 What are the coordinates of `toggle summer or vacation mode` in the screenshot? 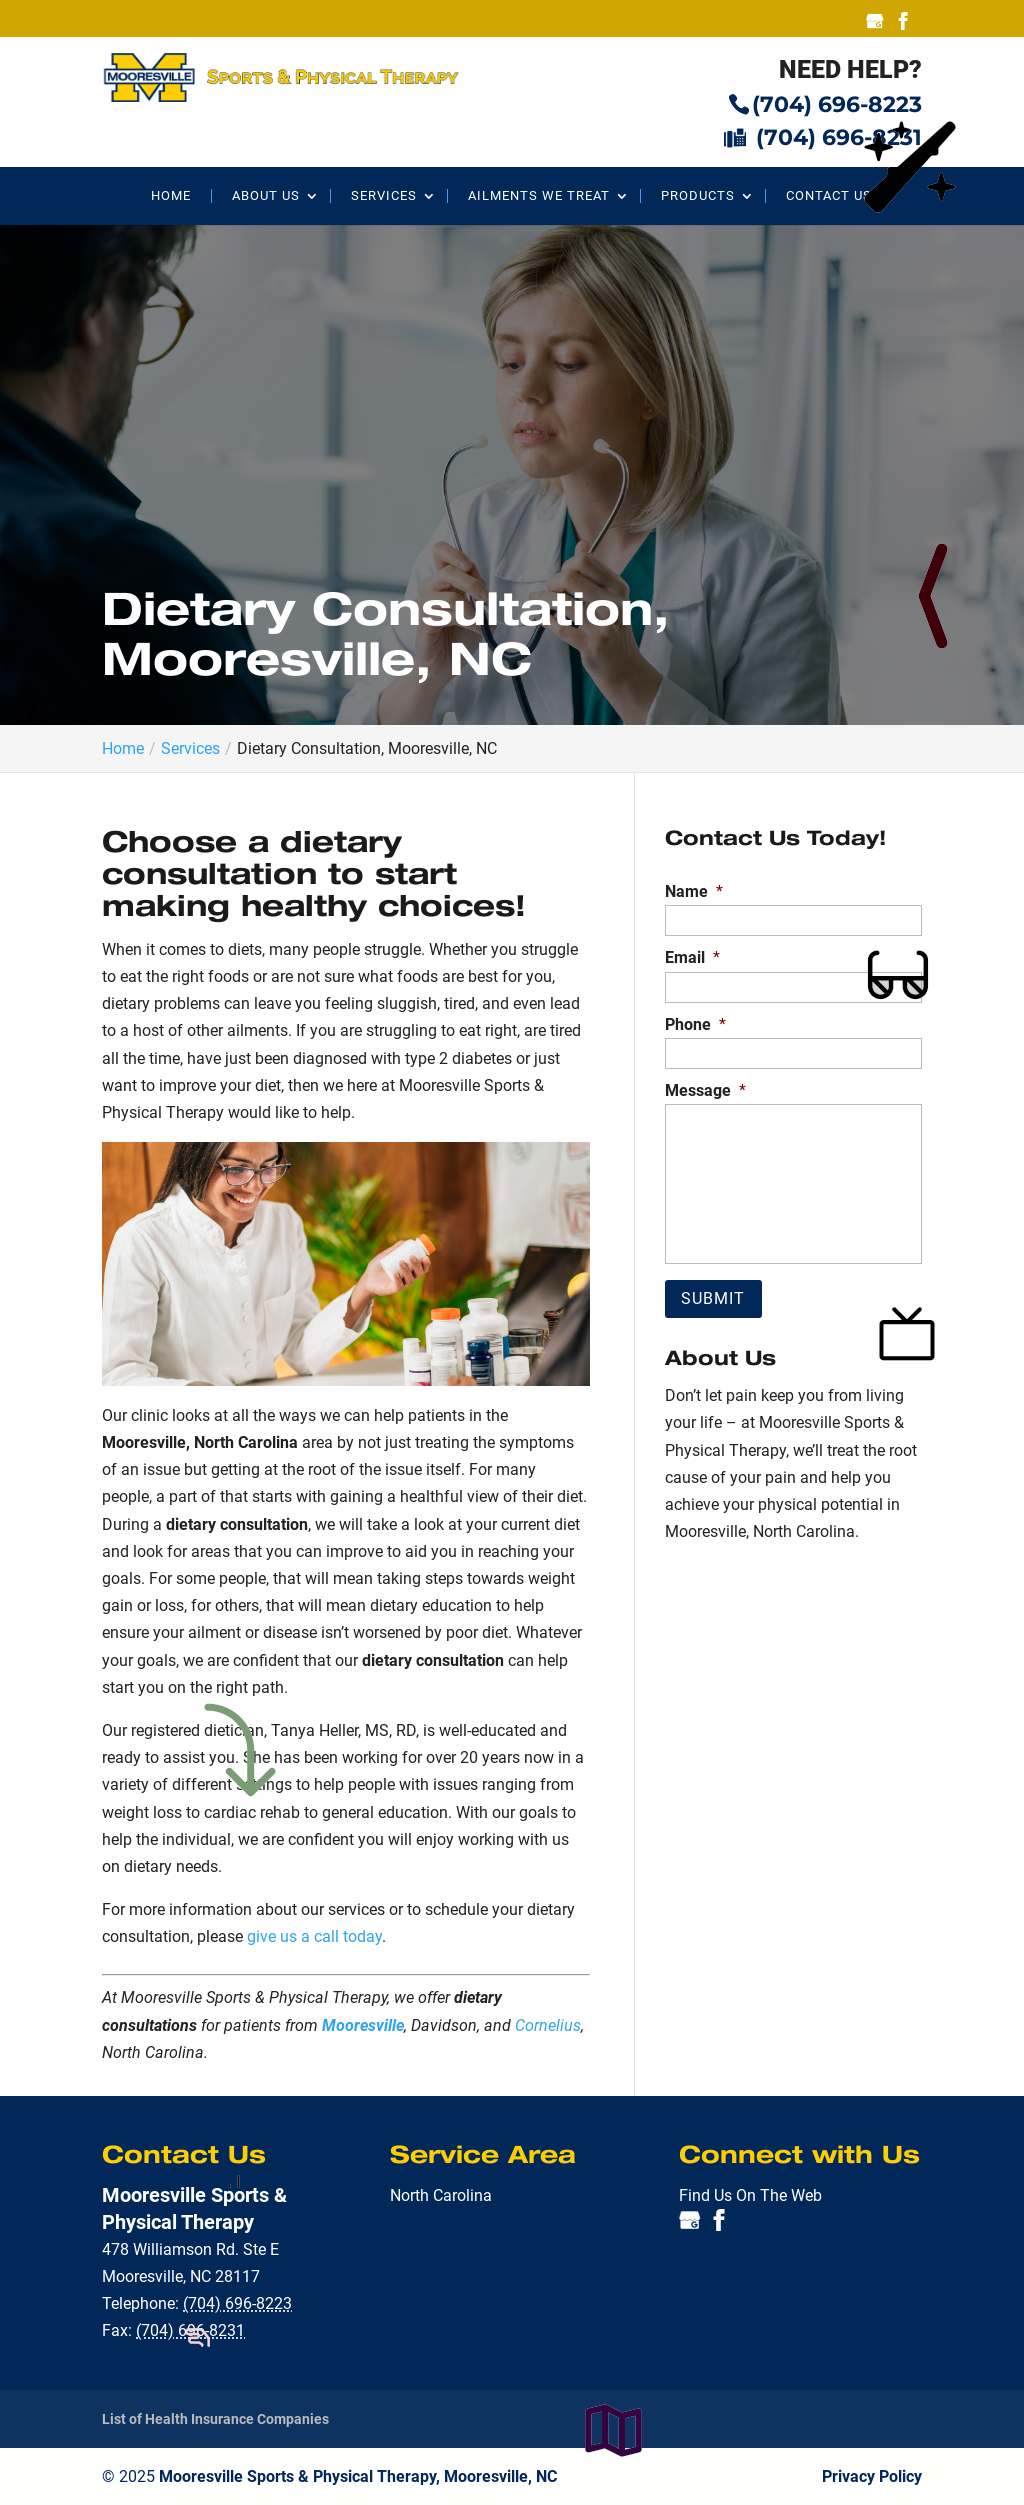 It's located at (898, 976).